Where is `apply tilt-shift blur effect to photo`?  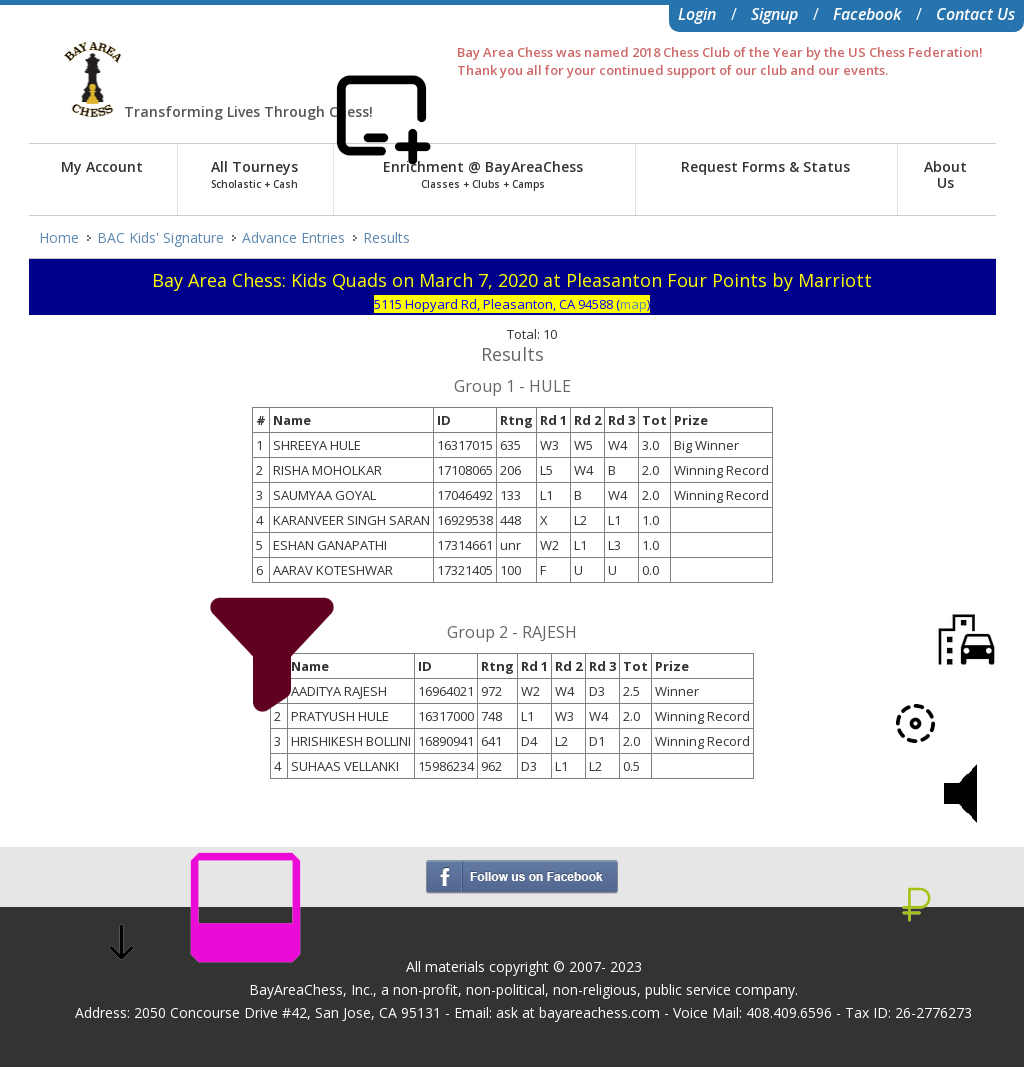
apply tilt-shift blur effect to photo is located at coordinates (915, 723).